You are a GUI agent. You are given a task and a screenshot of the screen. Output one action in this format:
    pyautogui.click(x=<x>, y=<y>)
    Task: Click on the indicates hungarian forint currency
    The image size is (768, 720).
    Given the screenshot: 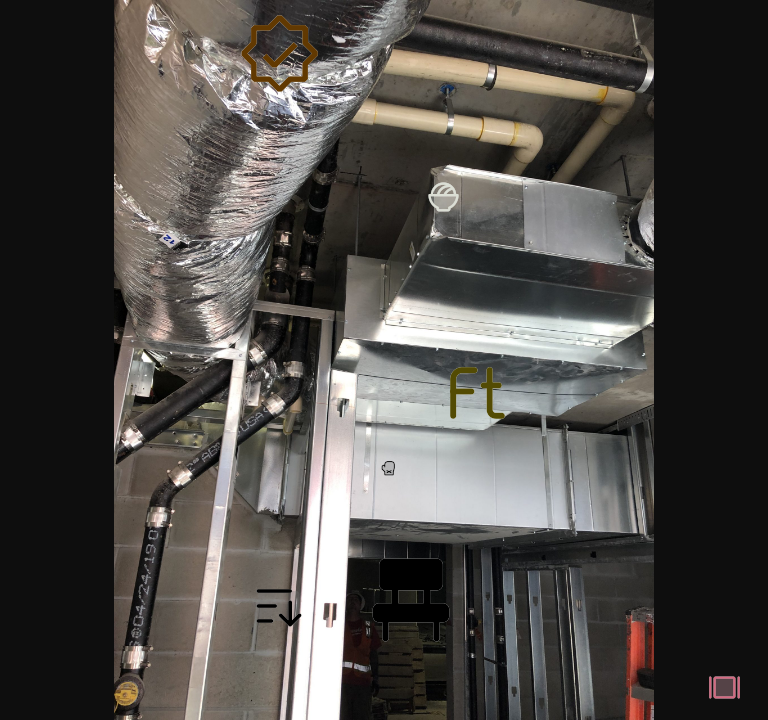 What is the action you would take?
    pyautogui.click(x=477, y=394)
    